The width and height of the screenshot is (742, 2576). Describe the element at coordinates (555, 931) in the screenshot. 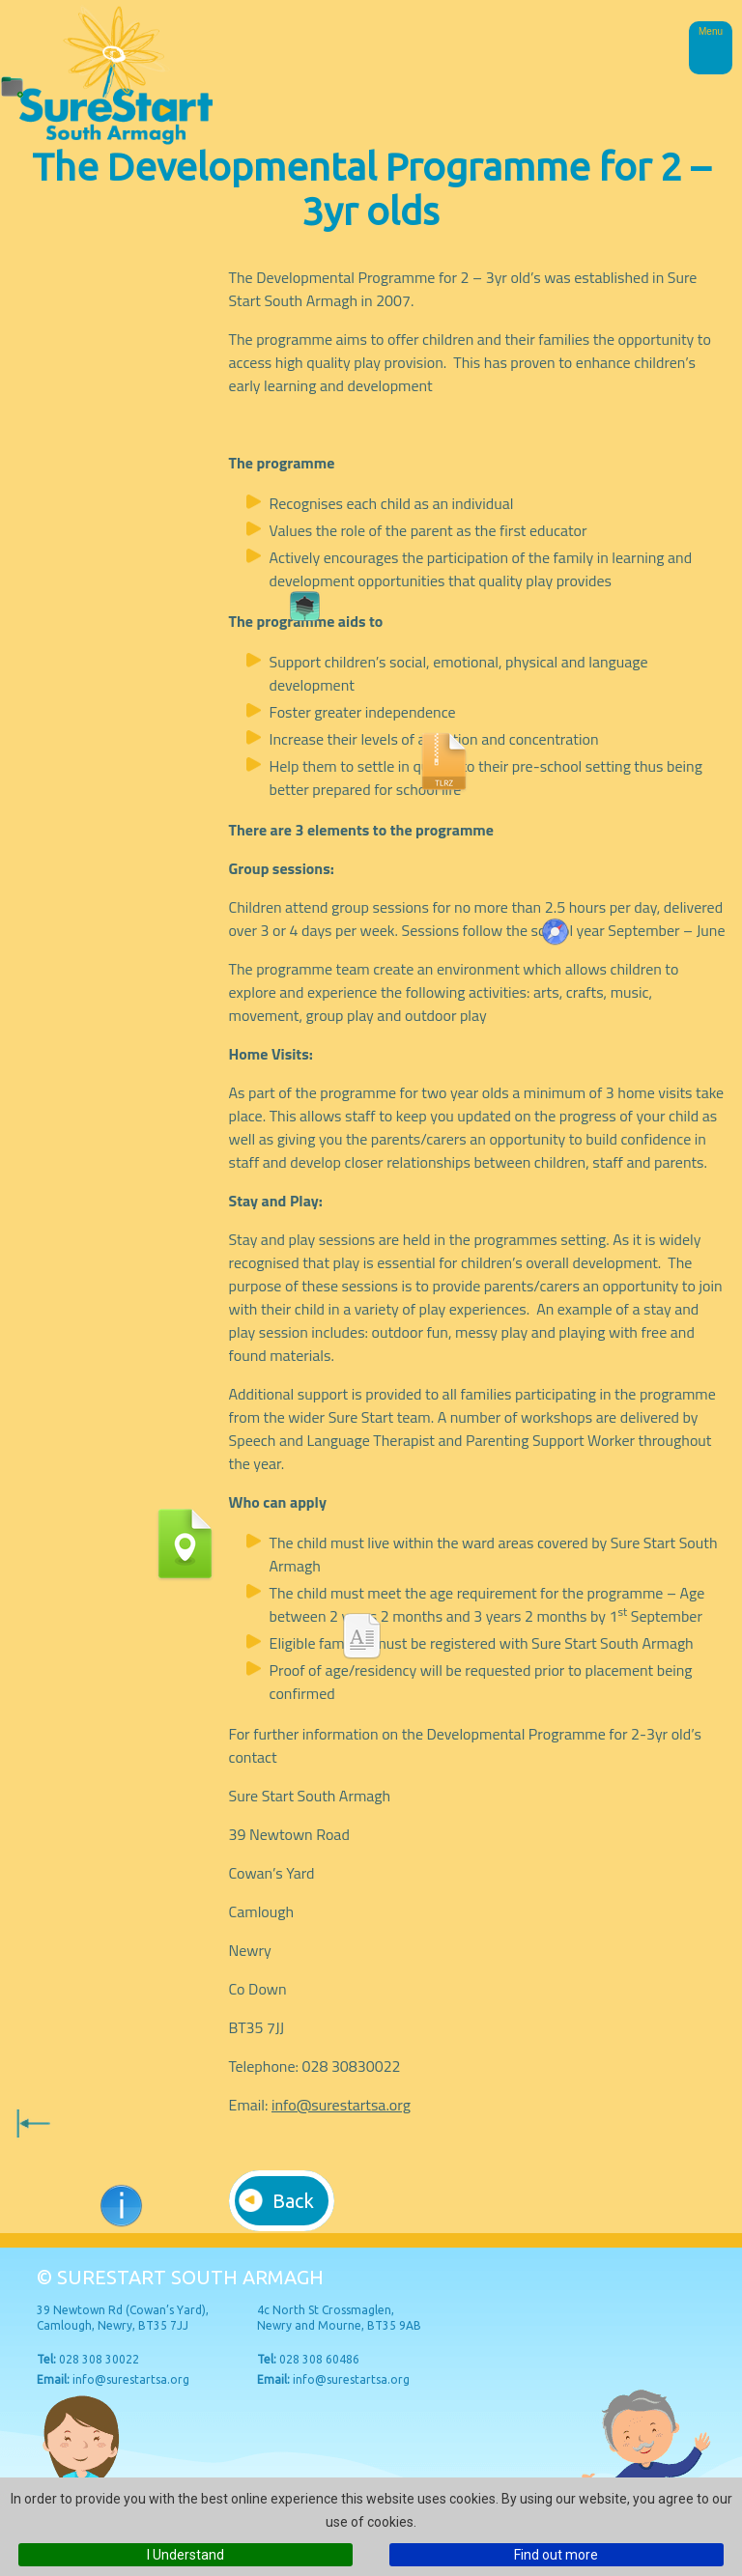

I see `open the web browser app` at that location.